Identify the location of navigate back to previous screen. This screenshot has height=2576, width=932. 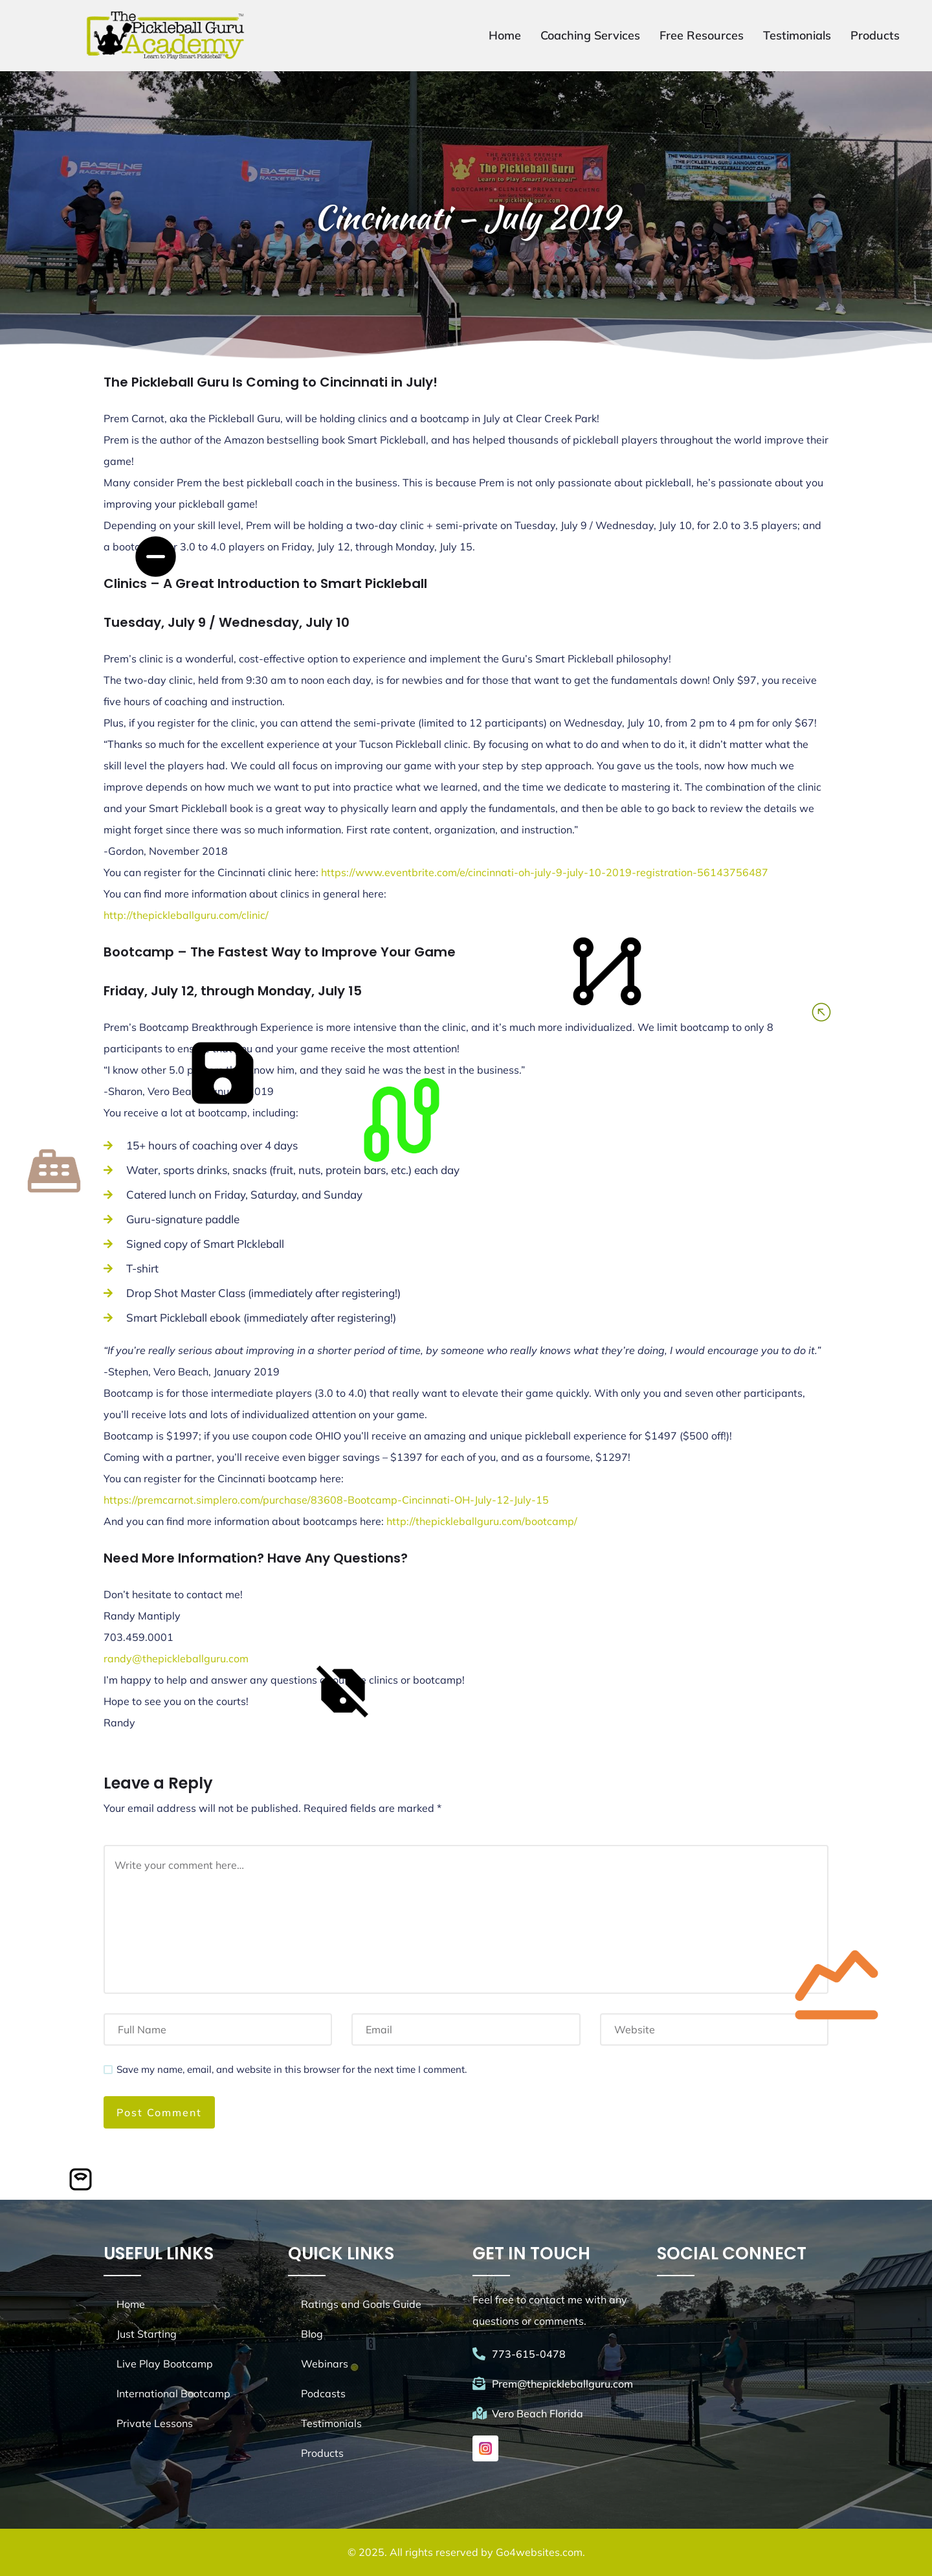
(821, 1012).